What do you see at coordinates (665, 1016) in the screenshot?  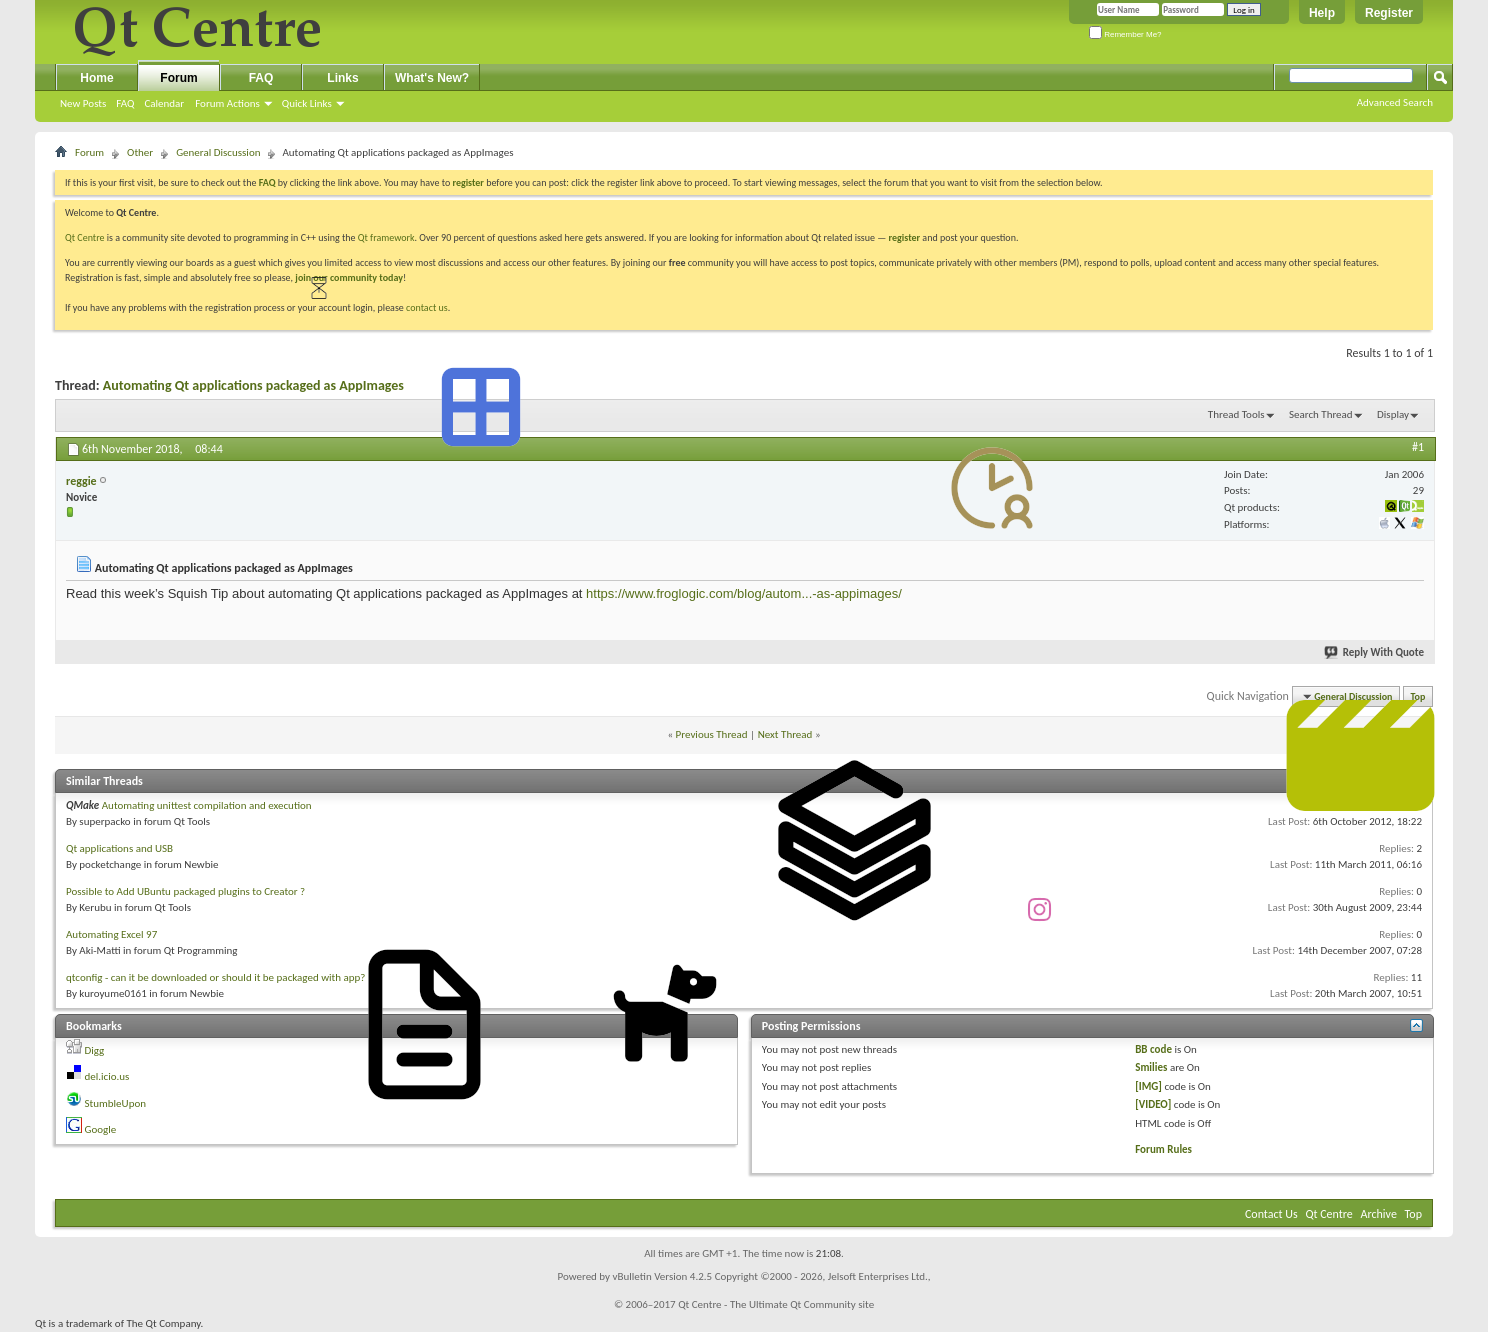 I see `view pet-related services or features` at bounding box center [665, 1016].